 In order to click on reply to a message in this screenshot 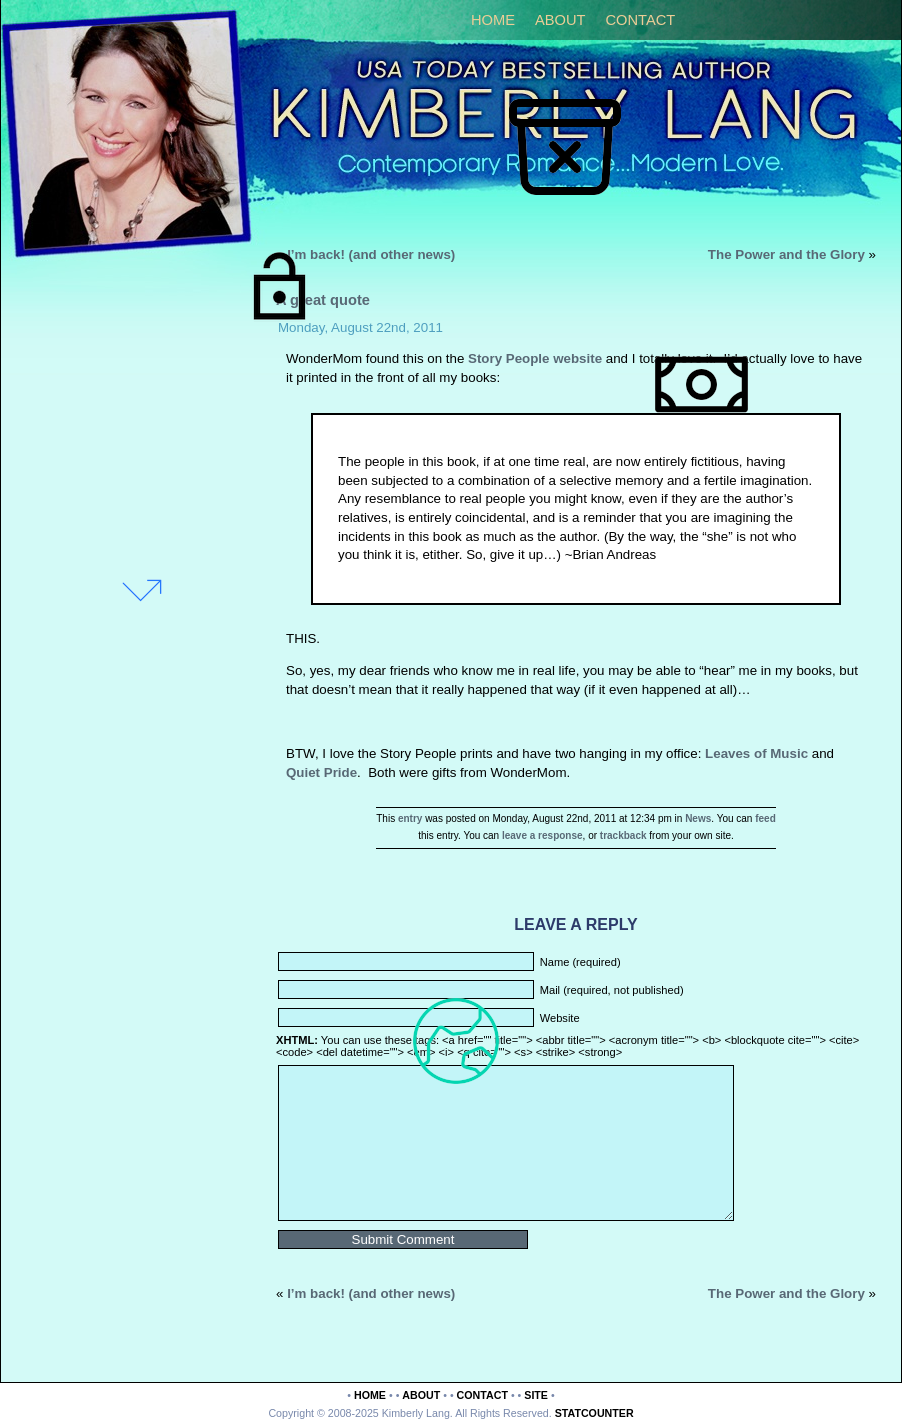, I will do `click(142, 589)`.